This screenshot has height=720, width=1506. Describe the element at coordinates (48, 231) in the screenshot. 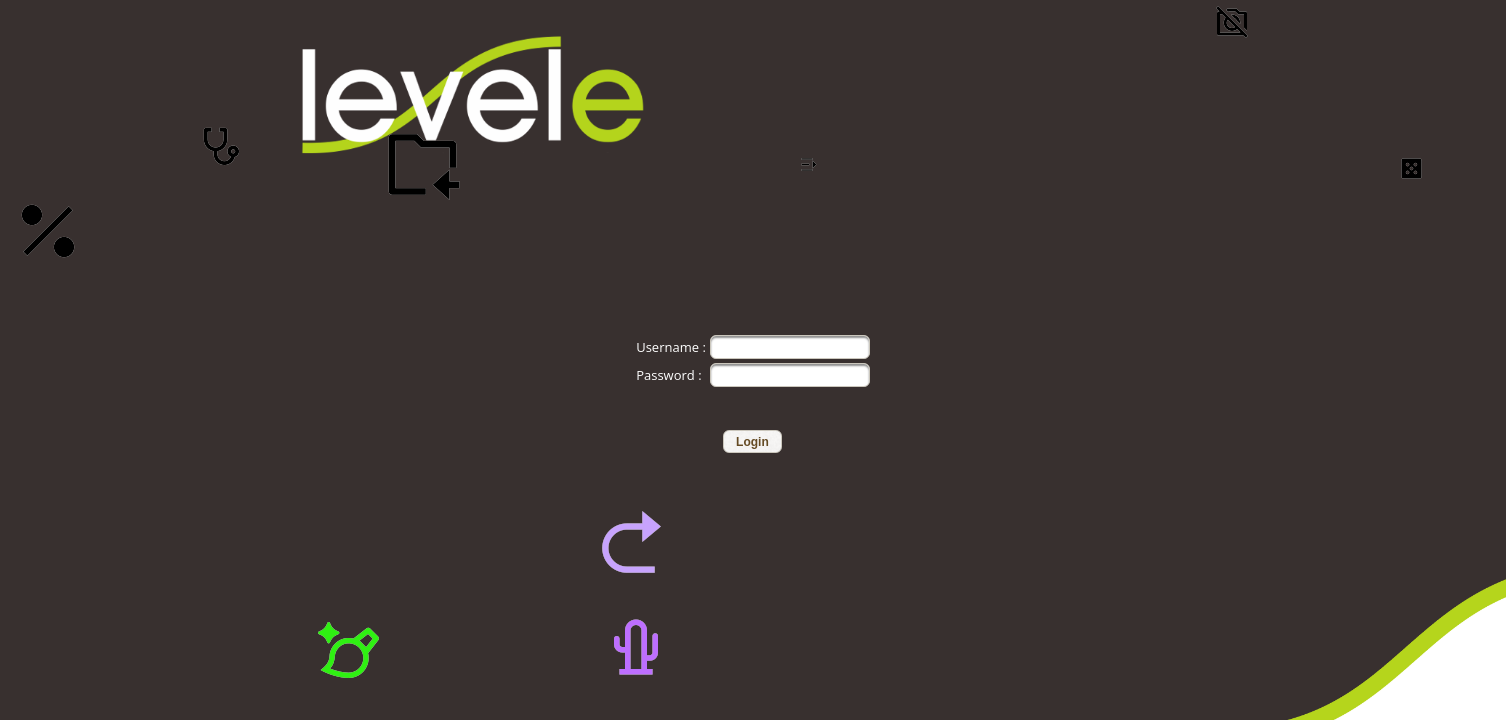

I see `view discount or promotional offer` at that location.